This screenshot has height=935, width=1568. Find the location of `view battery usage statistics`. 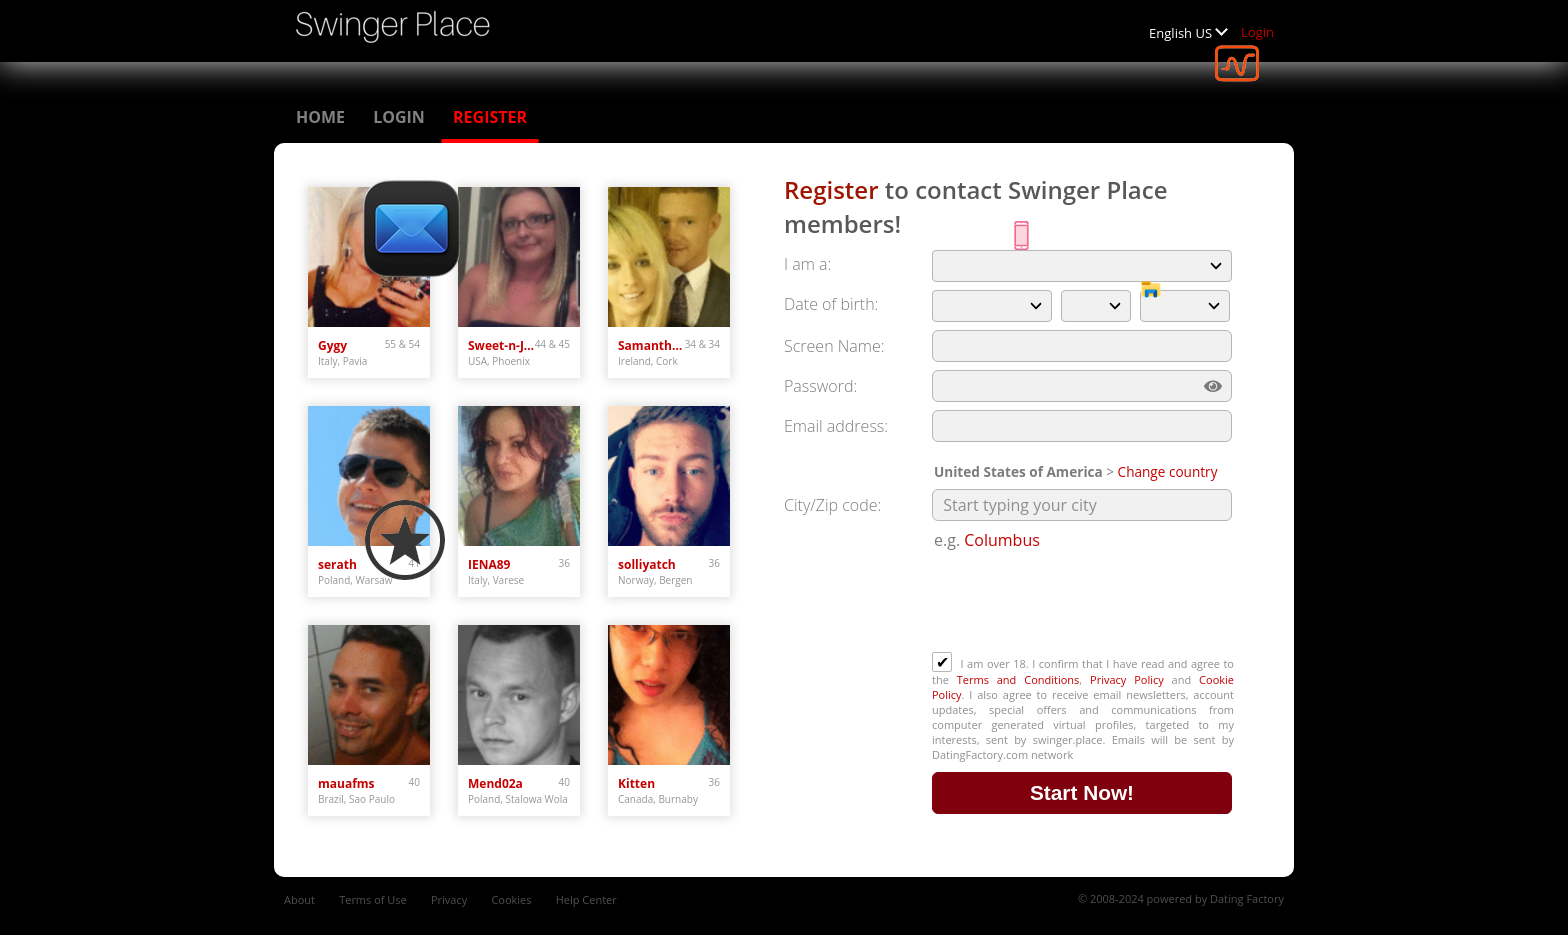

view battery usage statistics is located at coordinates (1237, 62).